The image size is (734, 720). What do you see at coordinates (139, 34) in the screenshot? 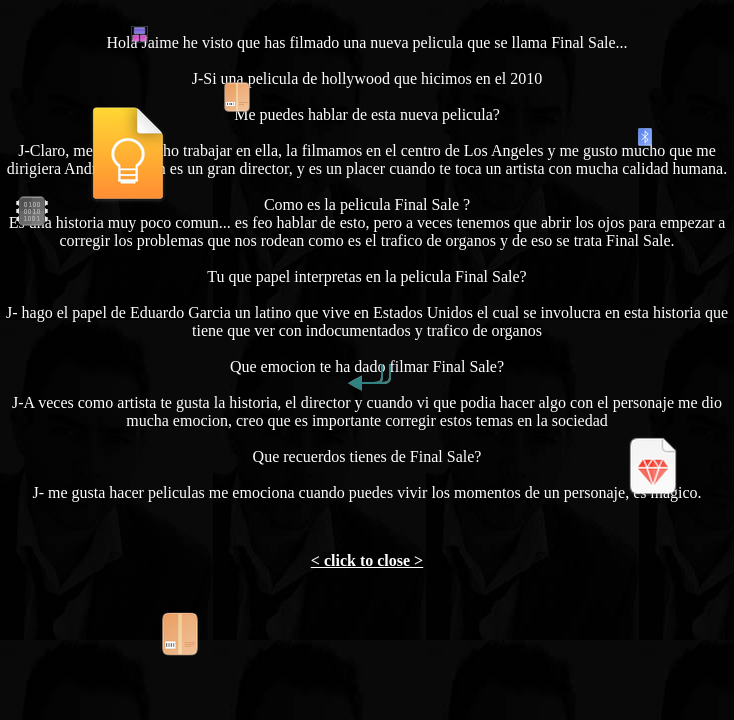
I see `select all items in the current view` at bounding box center [139, 34].